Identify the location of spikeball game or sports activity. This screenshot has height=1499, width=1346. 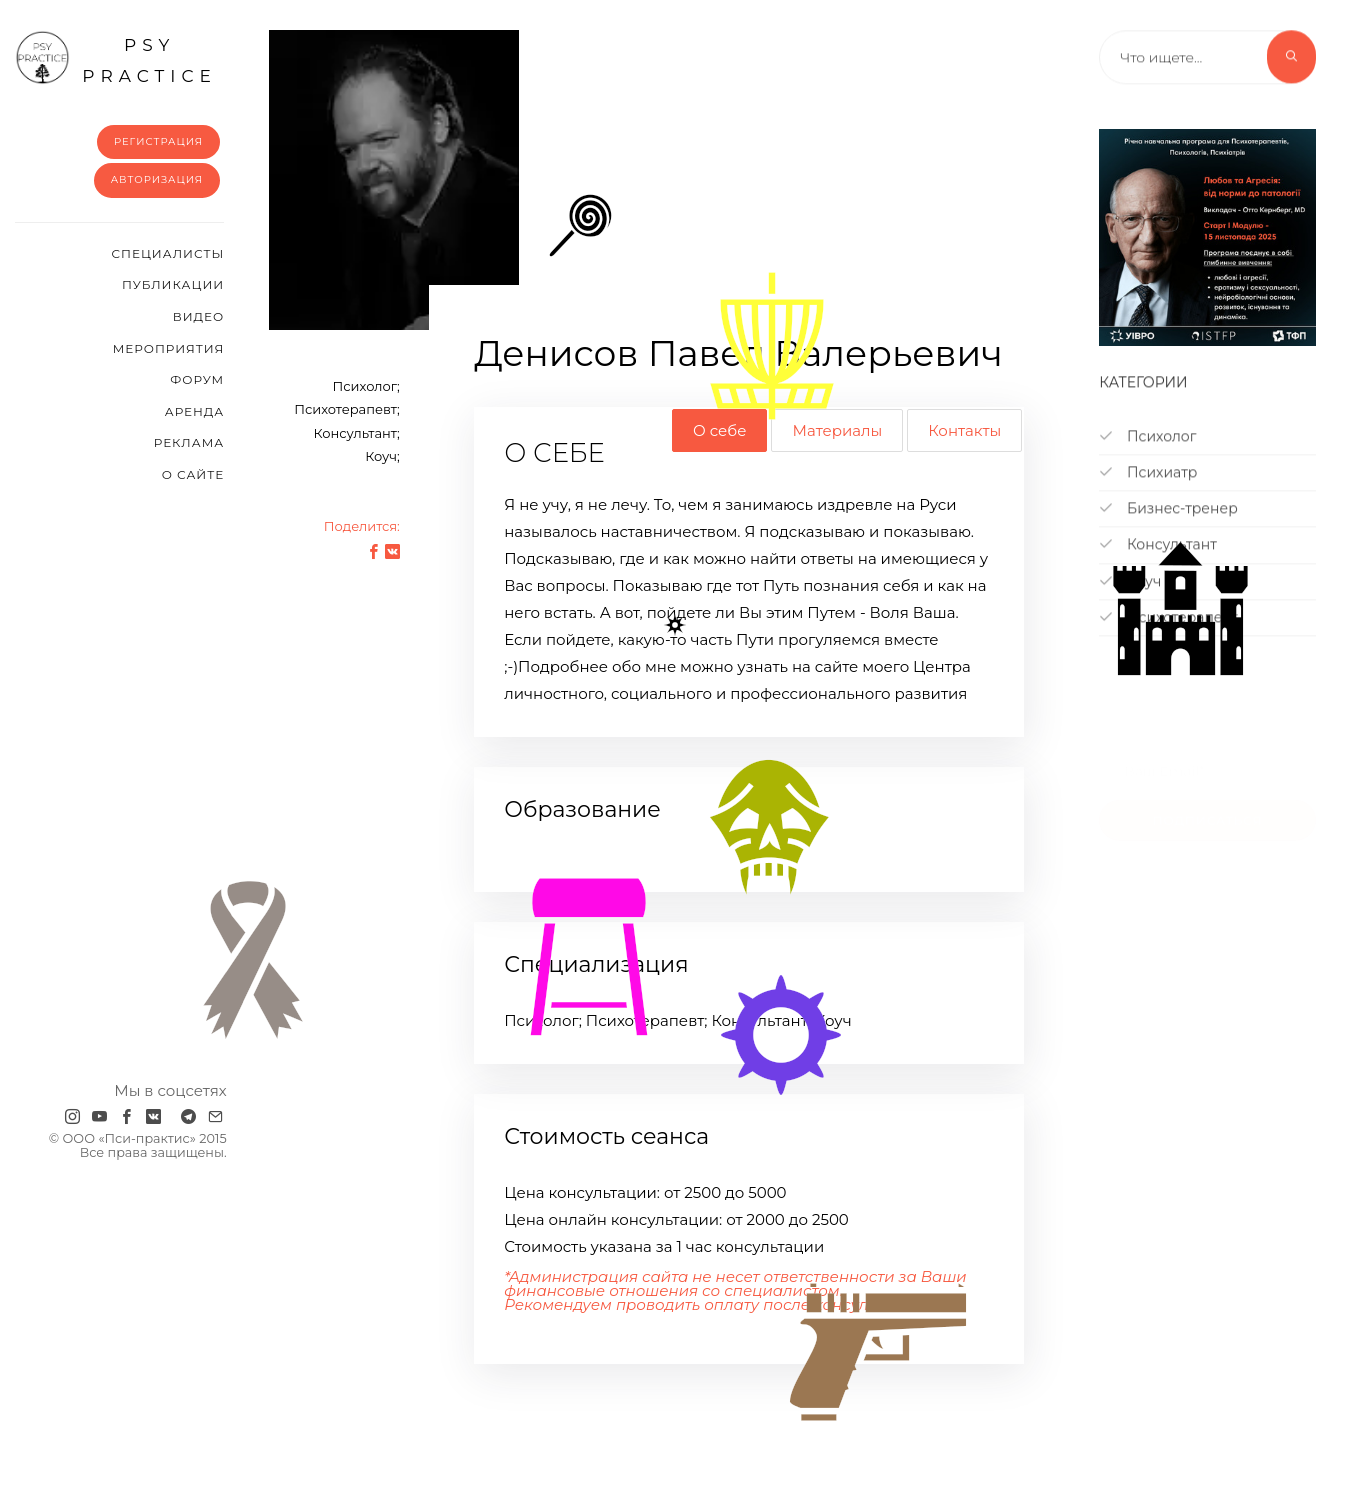
(781, 1035).